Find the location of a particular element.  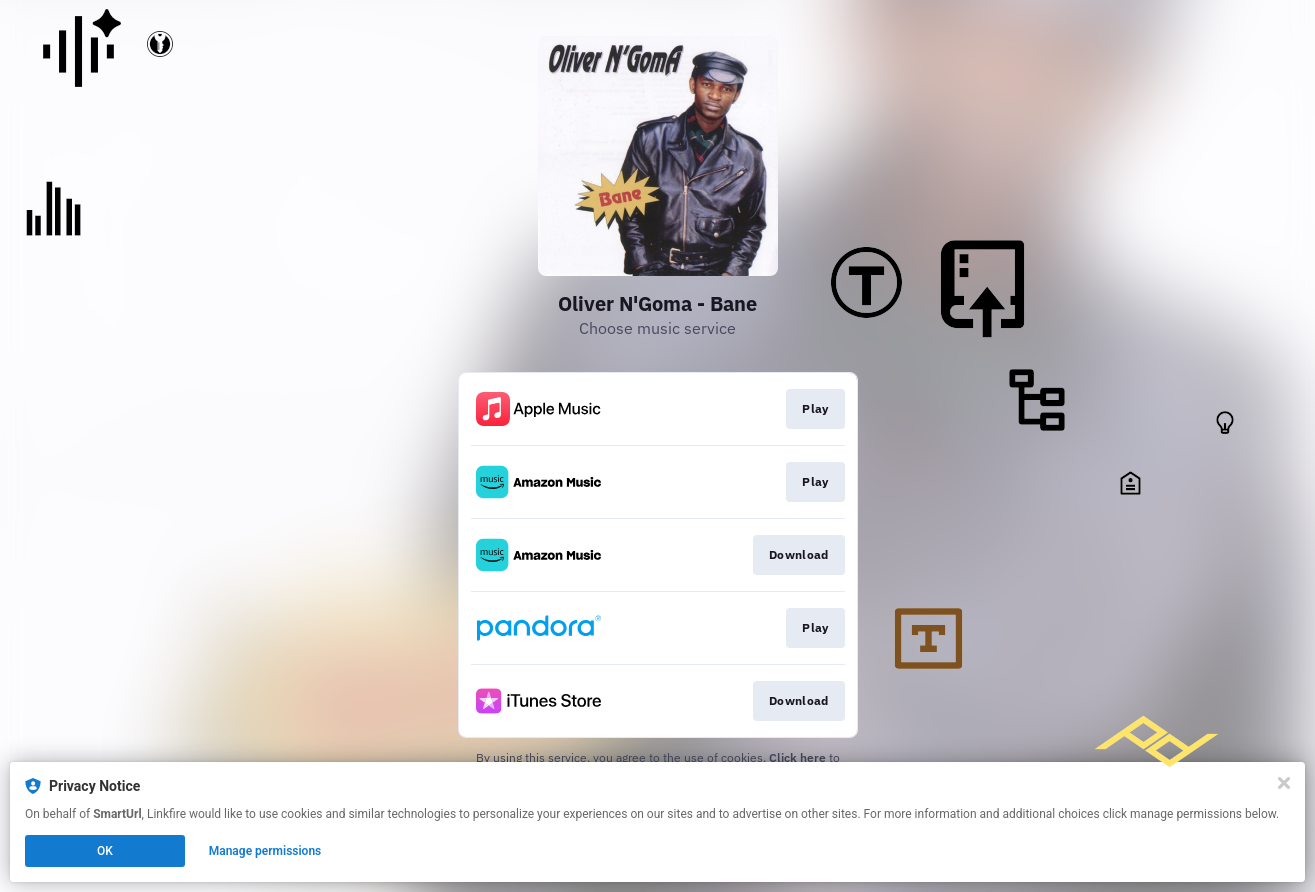

open thingiverse website or app is located at coordinates (866, 282).